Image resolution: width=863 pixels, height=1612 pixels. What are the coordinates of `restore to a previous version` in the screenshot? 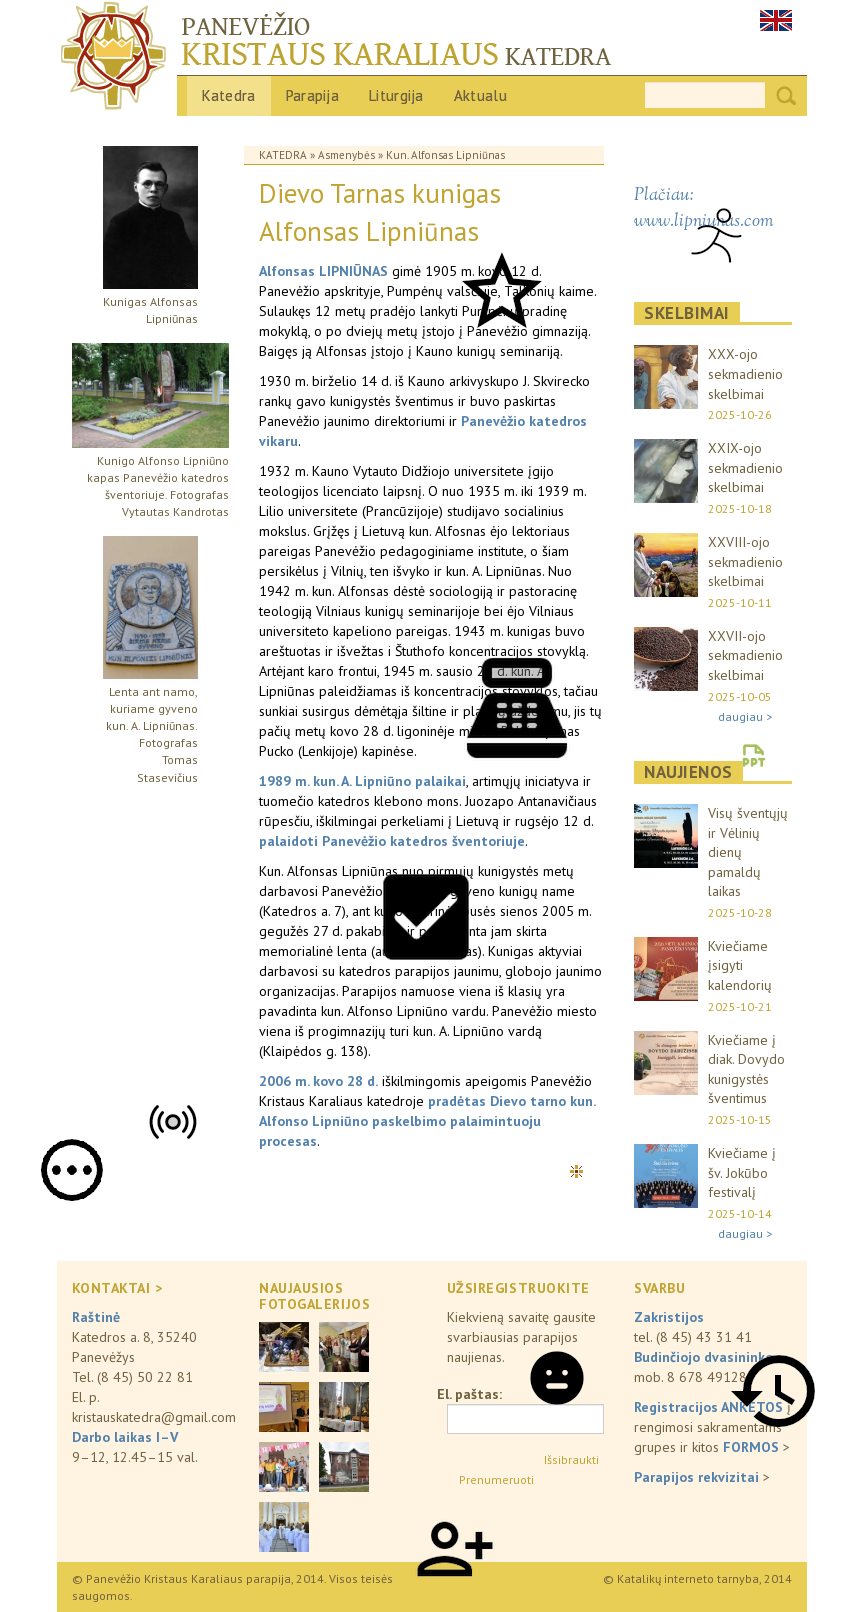 It's located at (775, 1391).